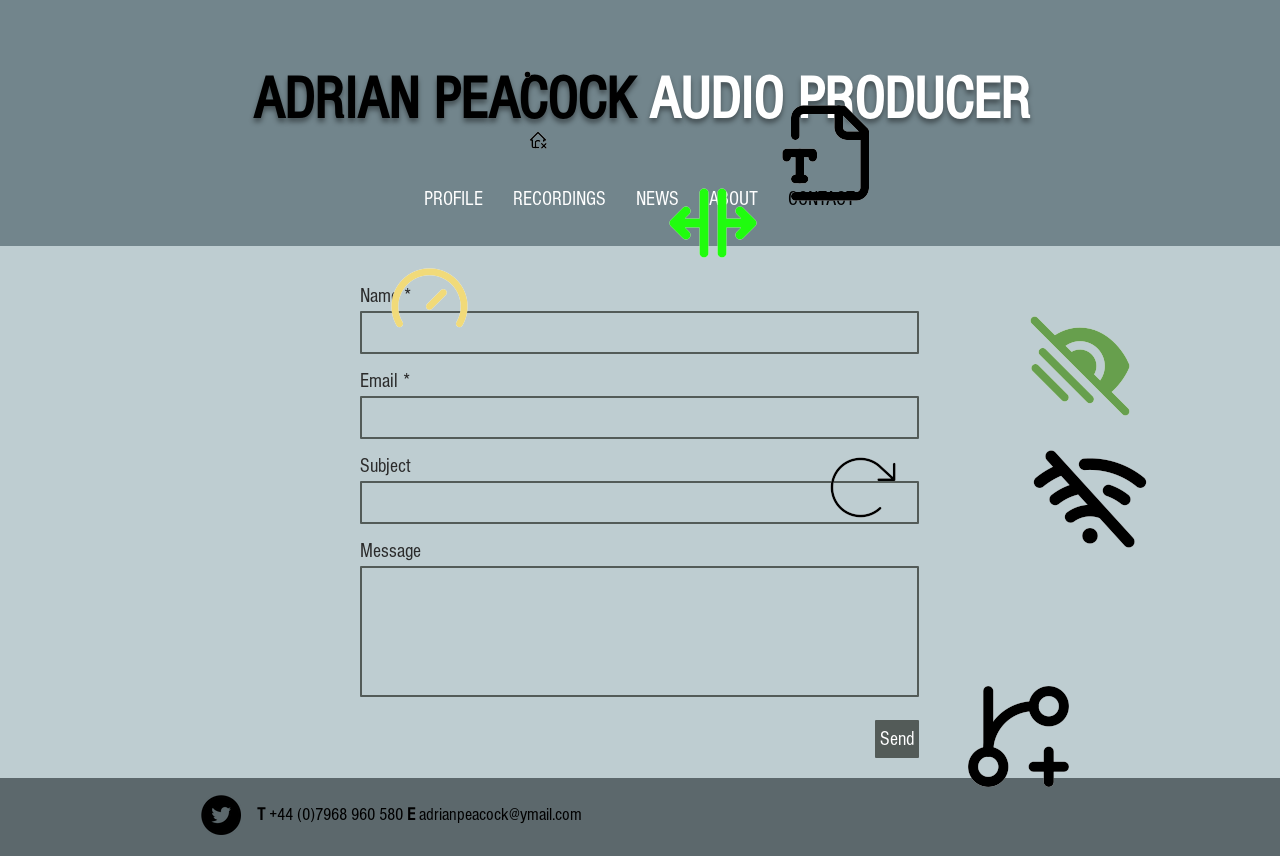 This screenshot has height=856, width=1280. Describe the element at coordinates (860, 487) in the screenshot. I see `refresh or reload content` at that location.